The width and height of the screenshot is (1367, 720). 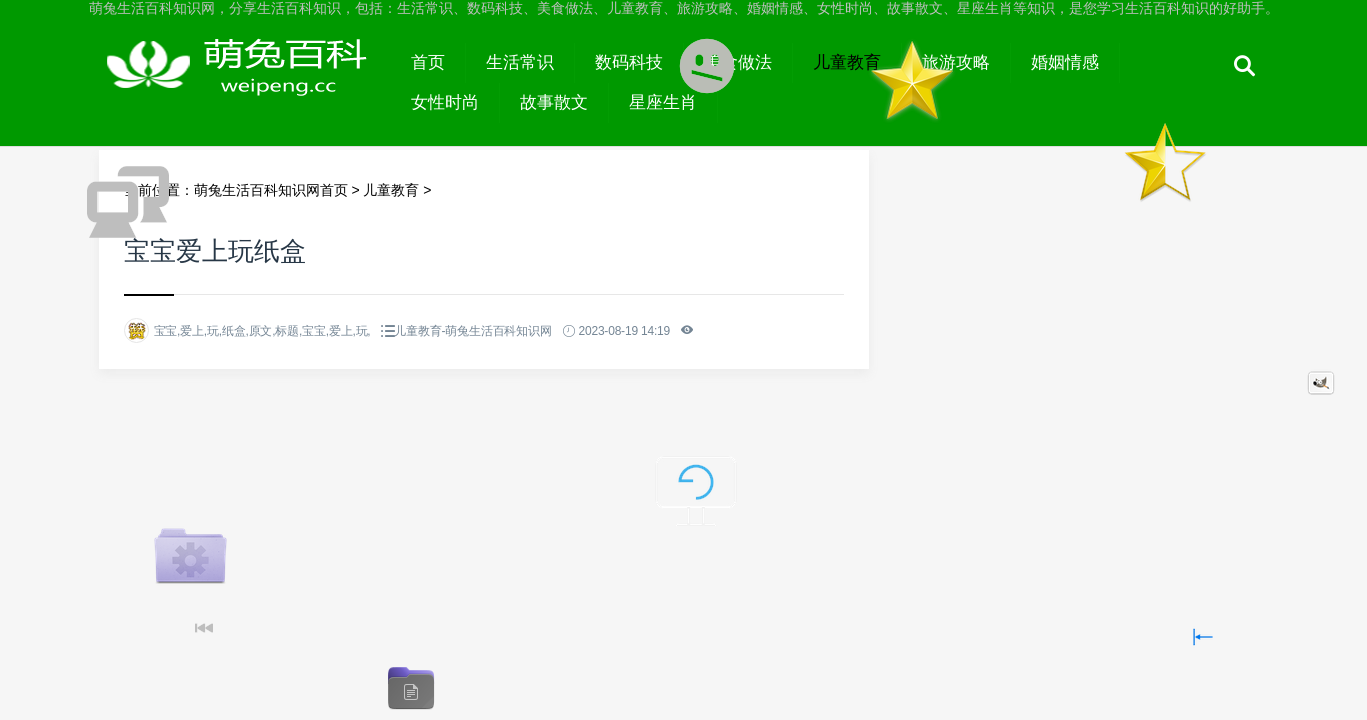 I want to click on go to the first item in a list or sequence, so click(x=1203, y=637).